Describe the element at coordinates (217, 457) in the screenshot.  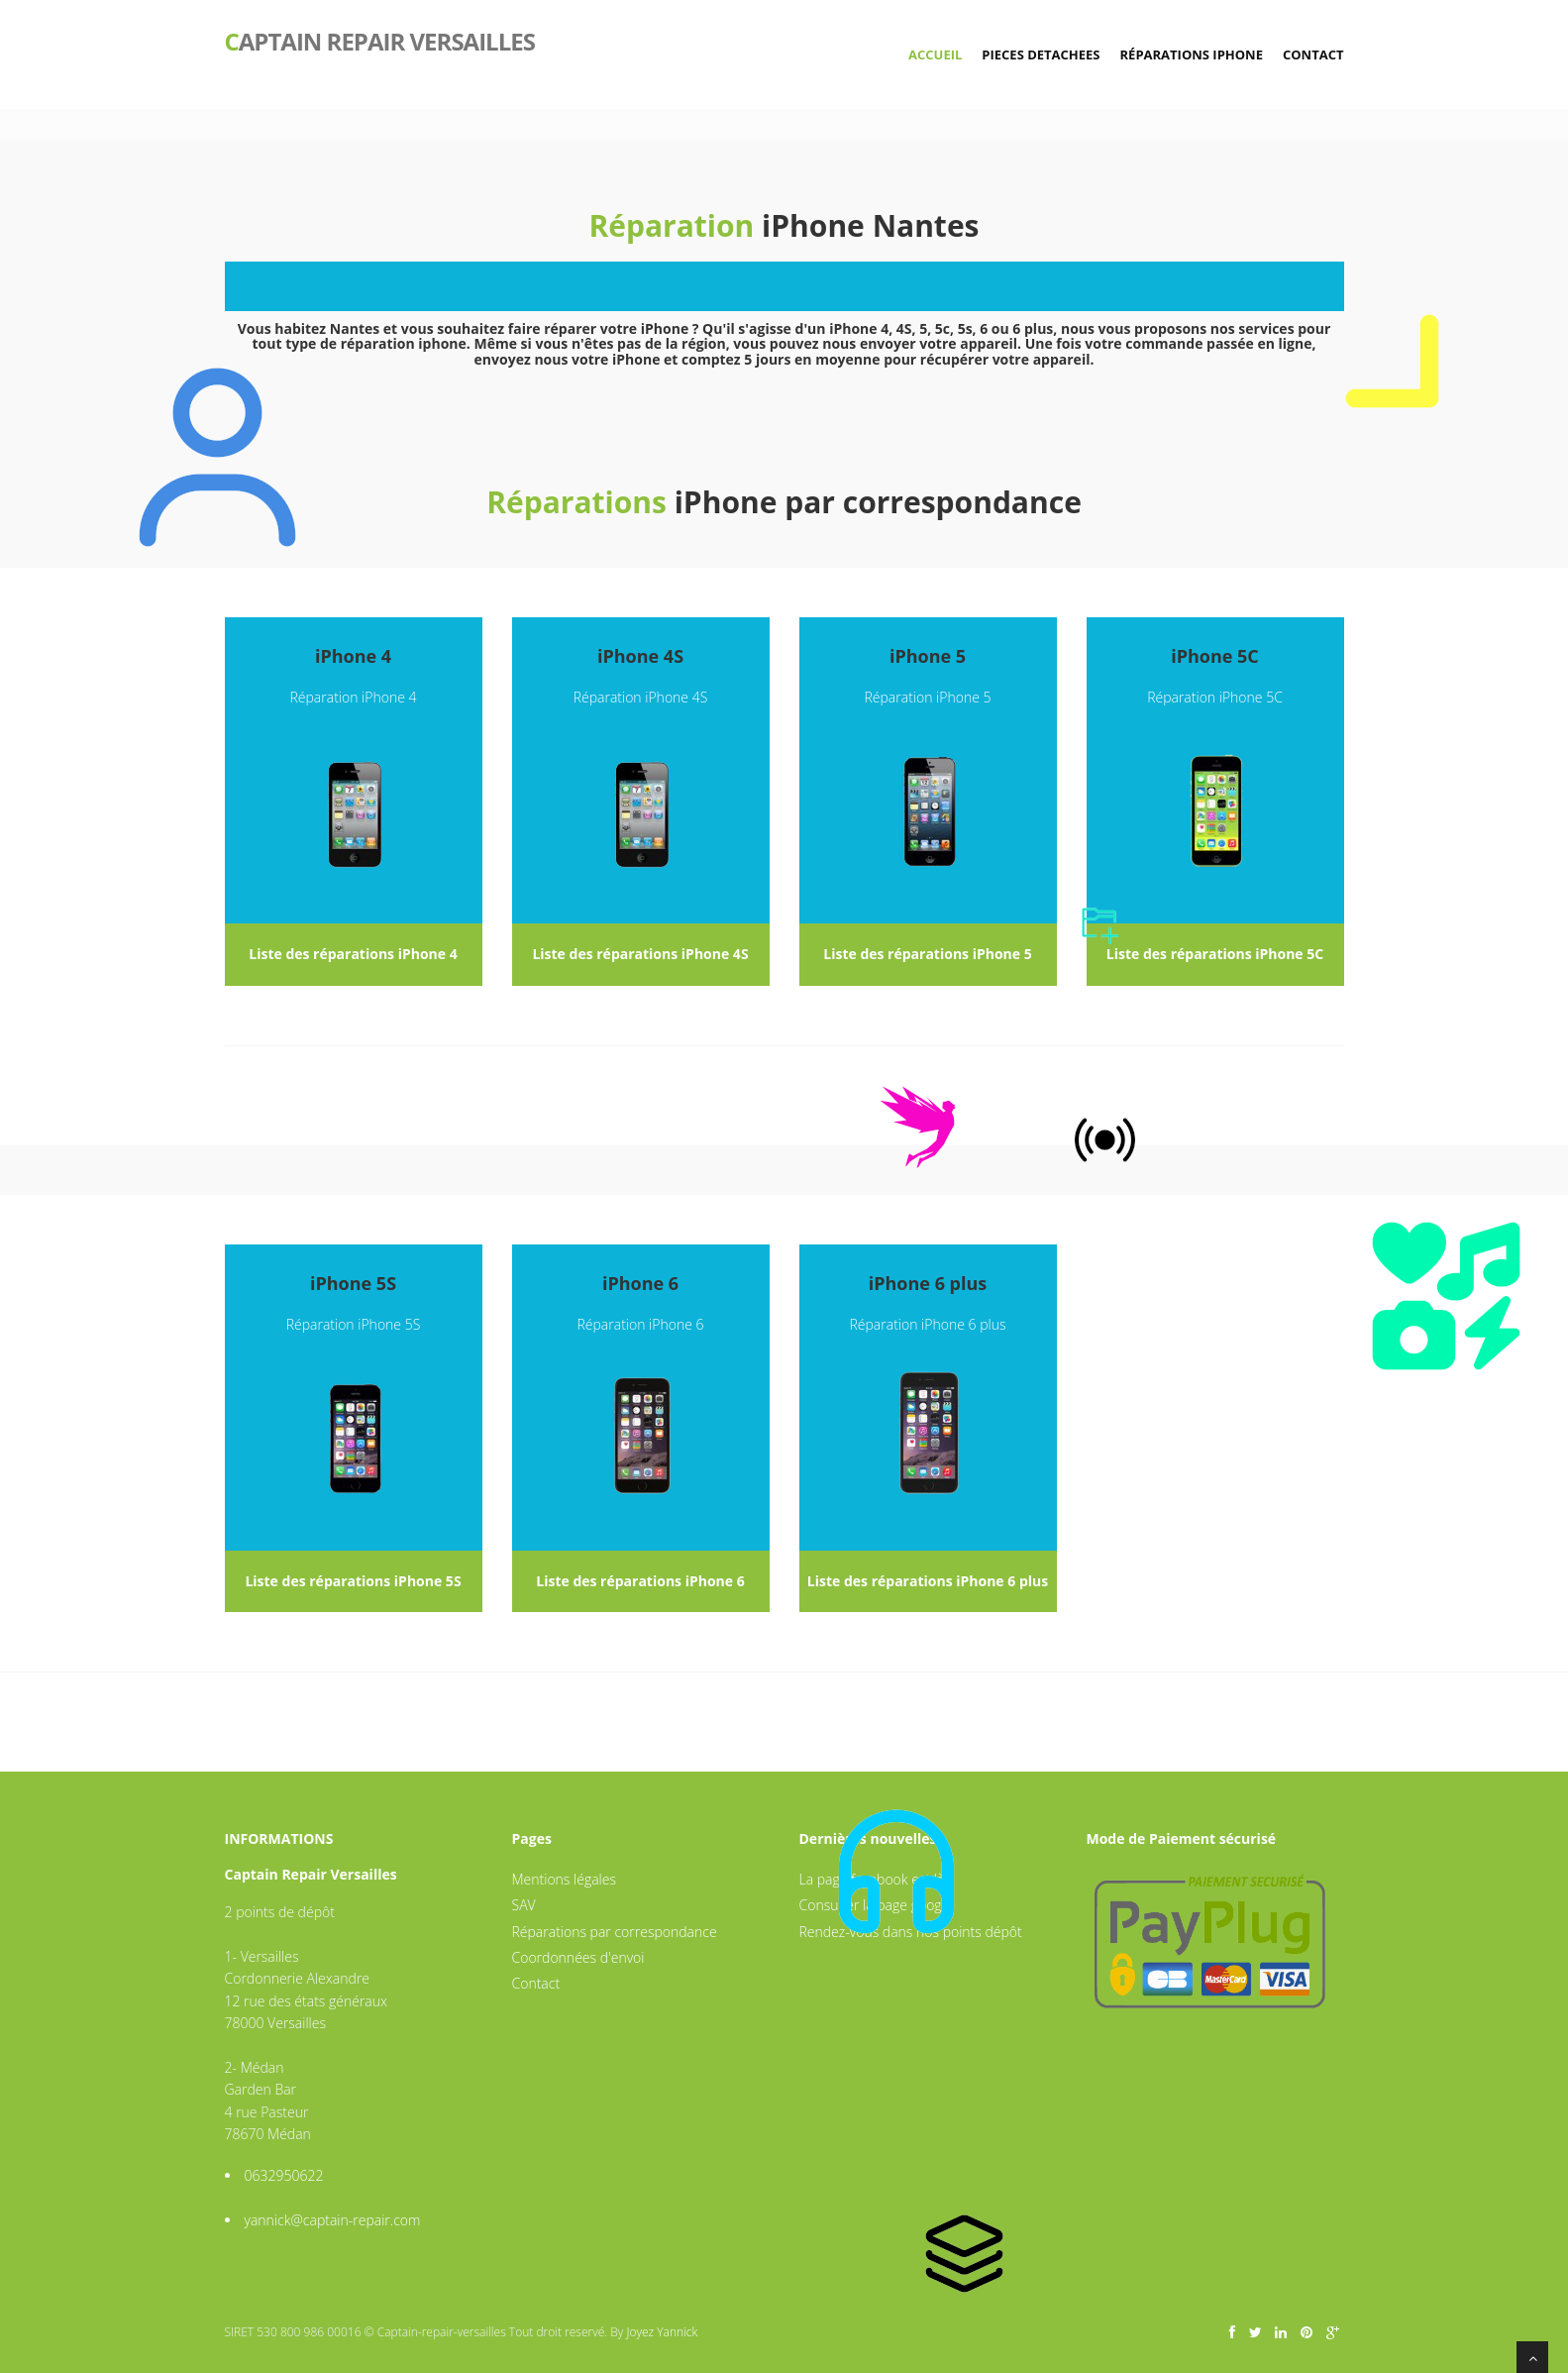
I see `view your profile` at that location.